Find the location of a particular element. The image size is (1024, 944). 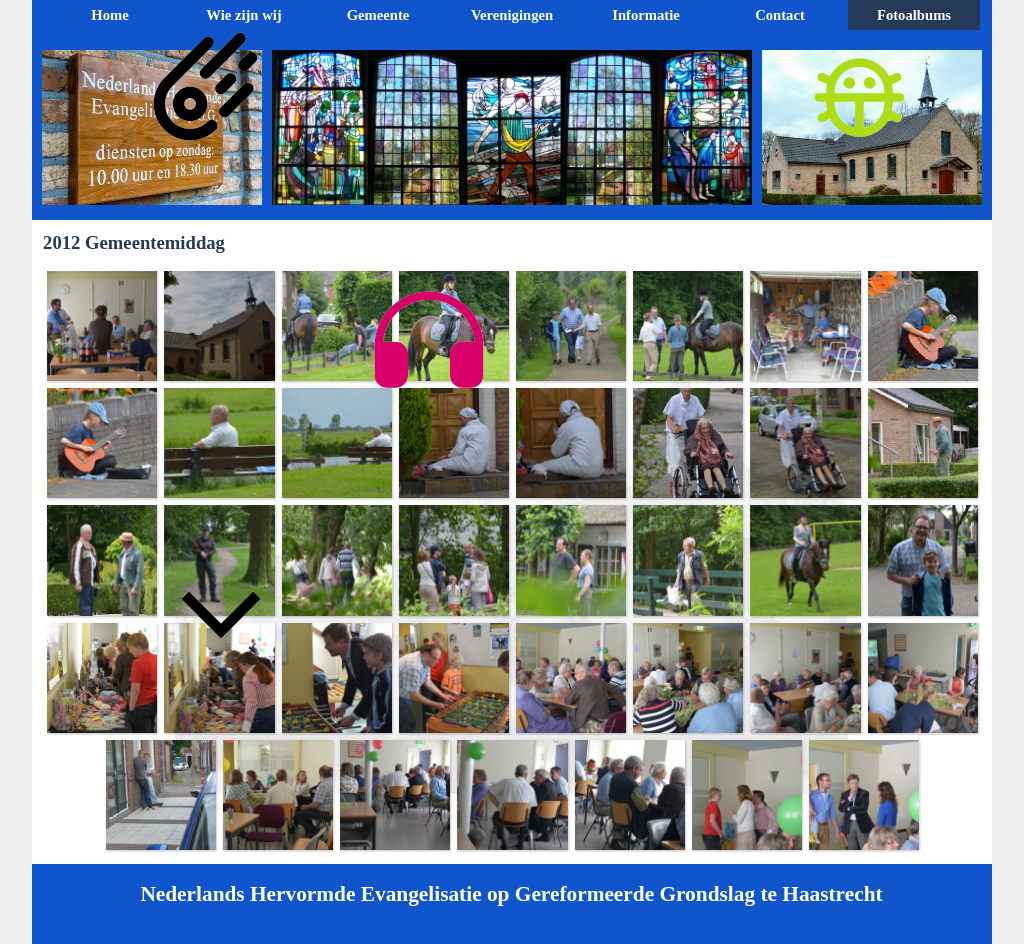

expand a dropdown menu or section is located at coordinates (221, 615).